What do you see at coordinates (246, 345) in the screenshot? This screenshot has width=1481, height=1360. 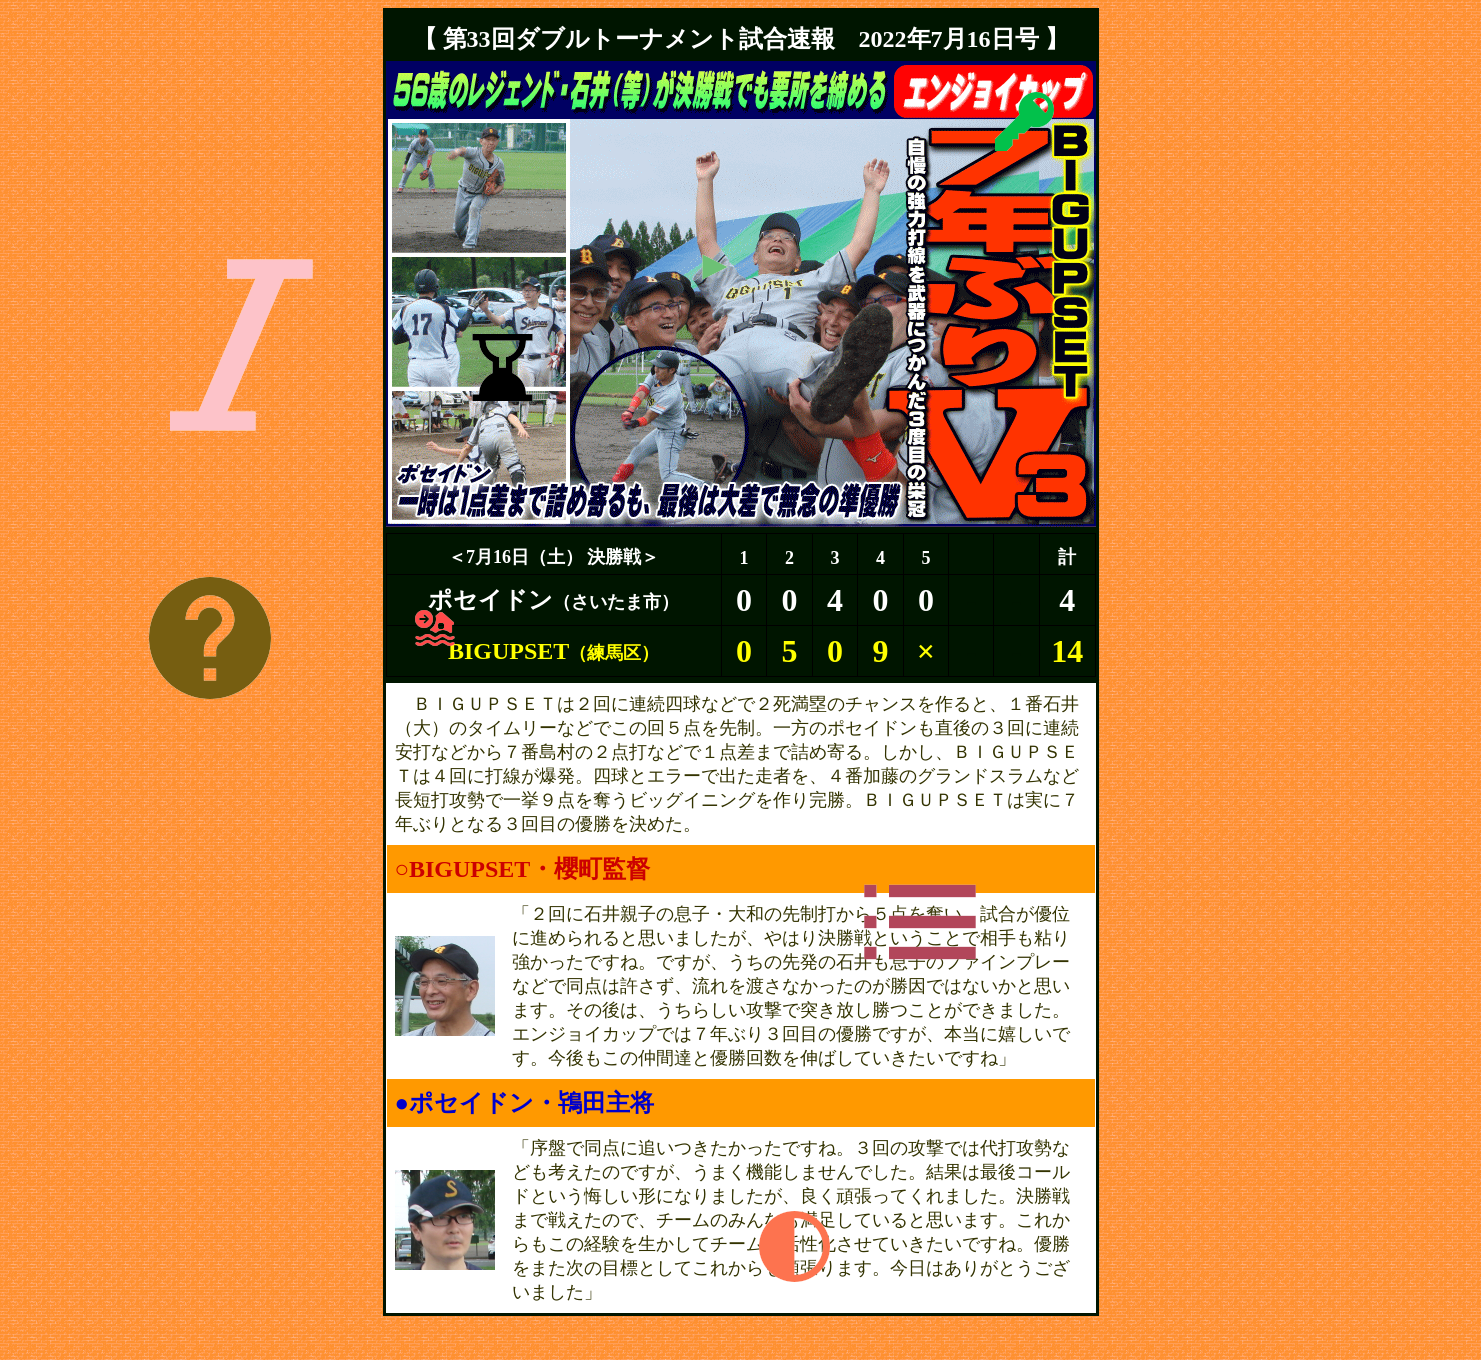 I see `apply italic formatting to selected text` at bounding box center [246, 345].